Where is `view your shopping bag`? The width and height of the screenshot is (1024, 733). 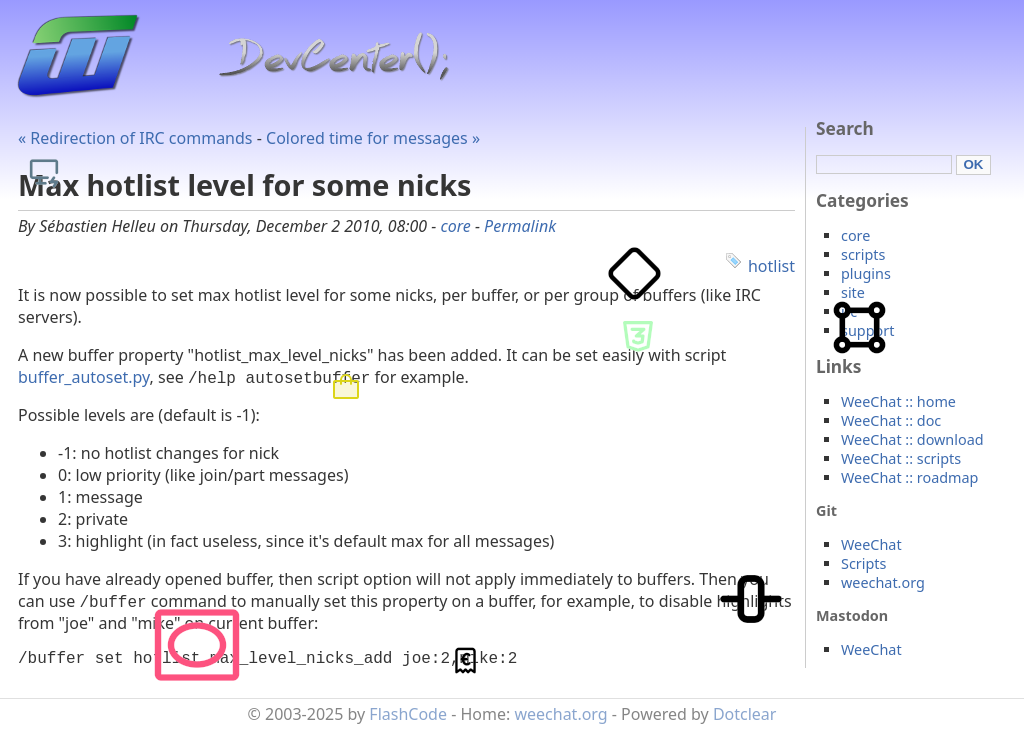 view your shopping bag is located at coordinates (346, 388).